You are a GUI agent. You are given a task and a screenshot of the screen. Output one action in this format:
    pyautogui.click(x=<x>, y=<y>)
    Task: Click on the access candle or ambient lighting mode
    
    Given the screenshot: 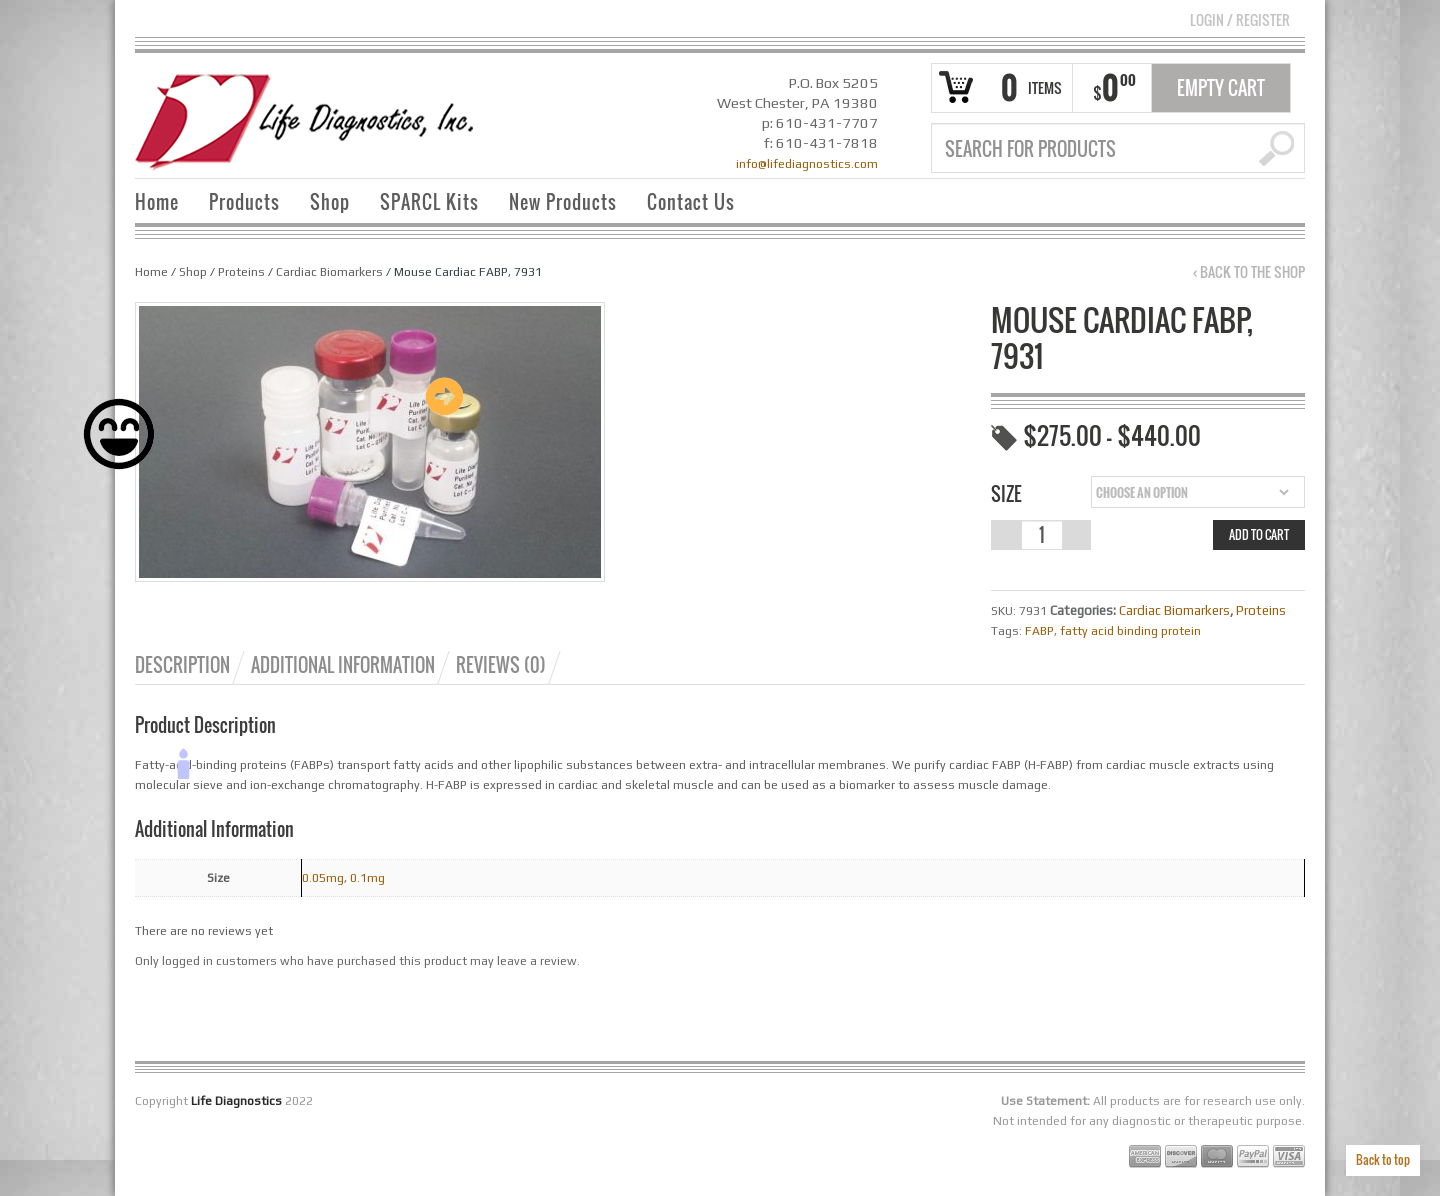 What is the action you would take?
    pyautogui.click(x=183, y=764)
    